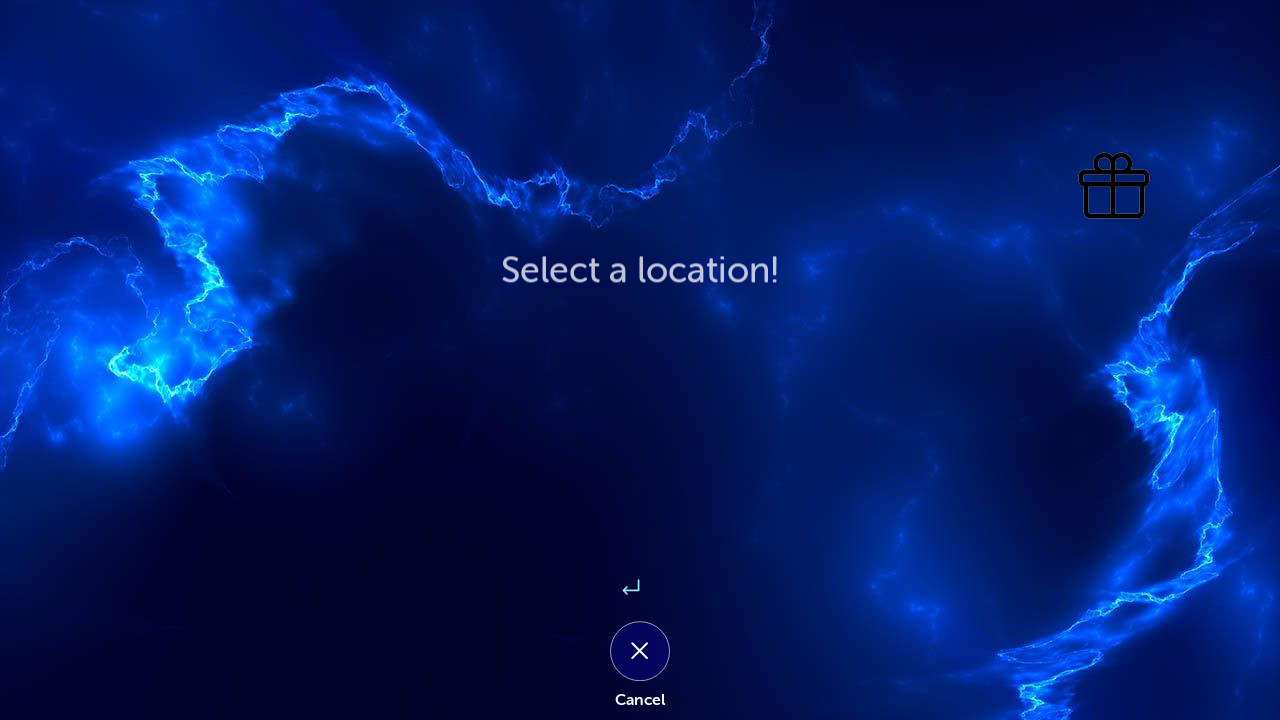  What do you see at coordinates (631, 587) in the screenshot?
I see `return to previous line or entry` at bounding box center [631, 587].